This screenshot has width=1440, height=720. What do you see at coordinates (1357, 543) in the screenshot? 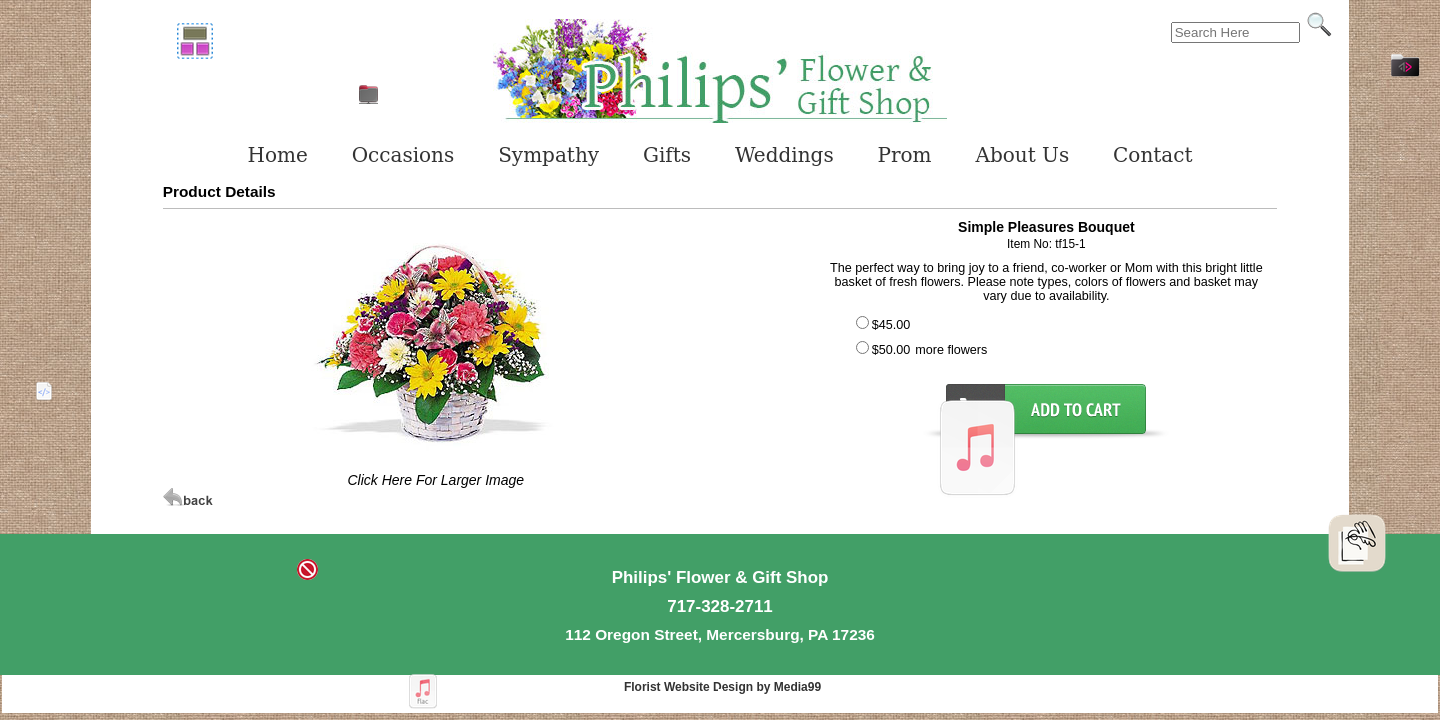
I see `open Claude Notes app` at bounding box center [1357, 543].